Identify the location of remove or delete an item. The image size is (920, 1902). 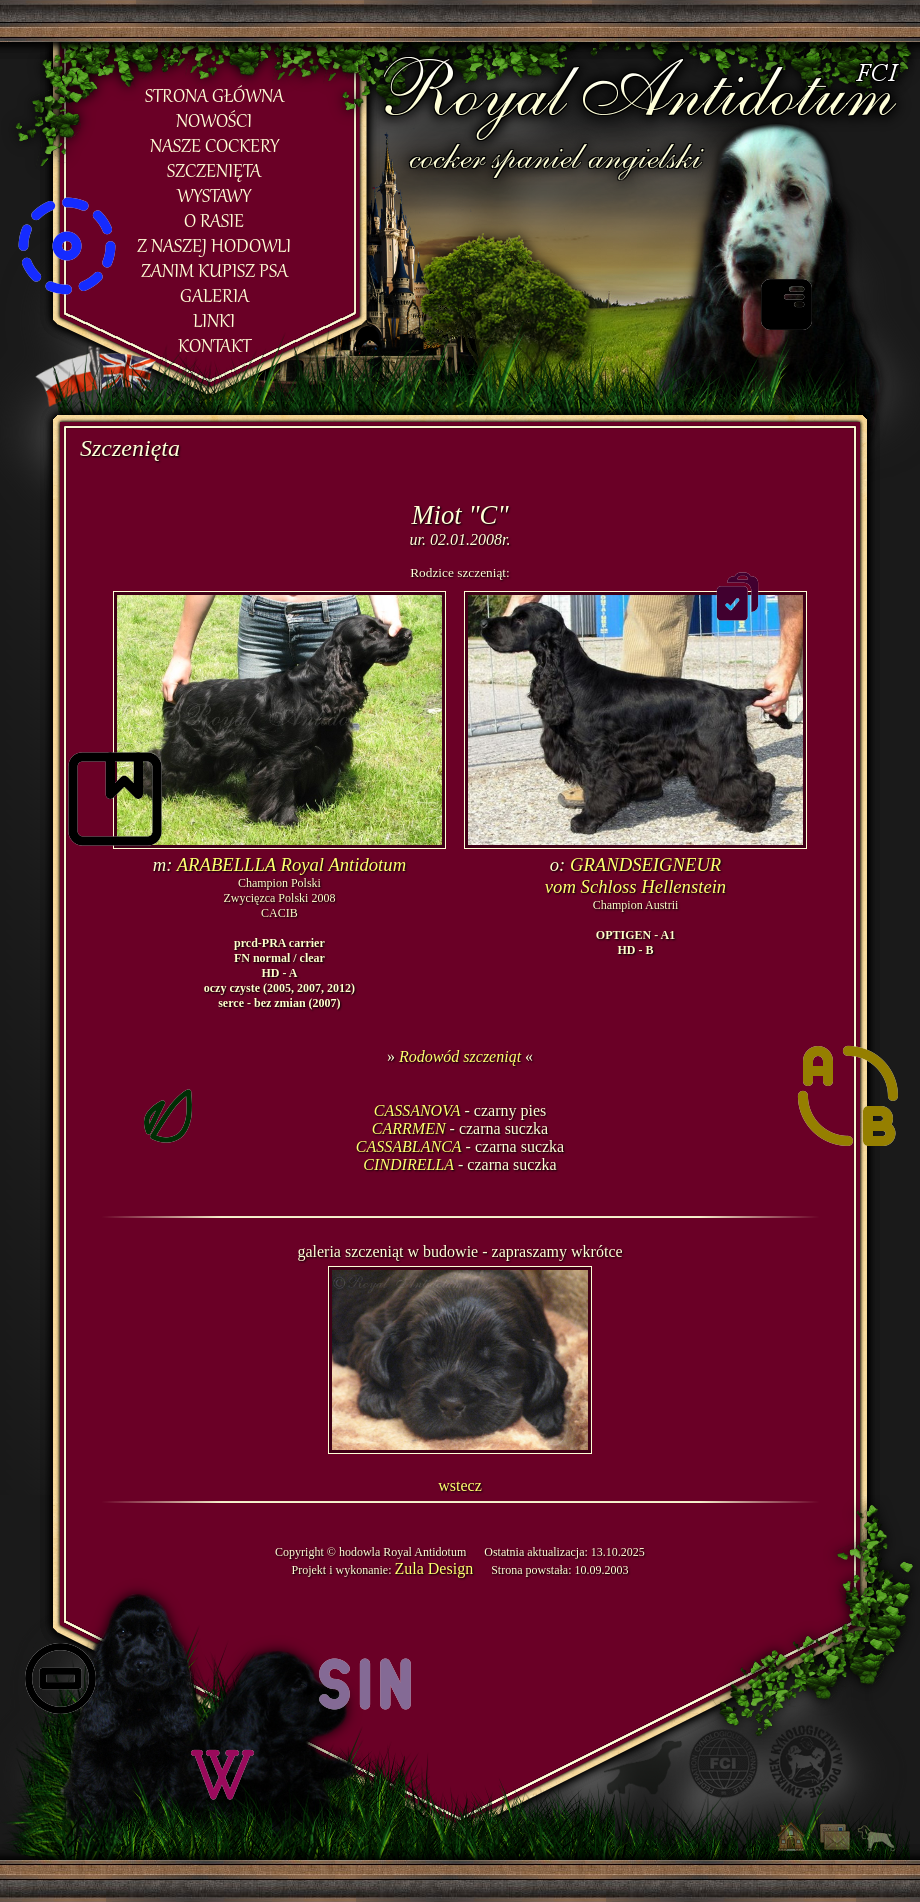
(60, 1678).